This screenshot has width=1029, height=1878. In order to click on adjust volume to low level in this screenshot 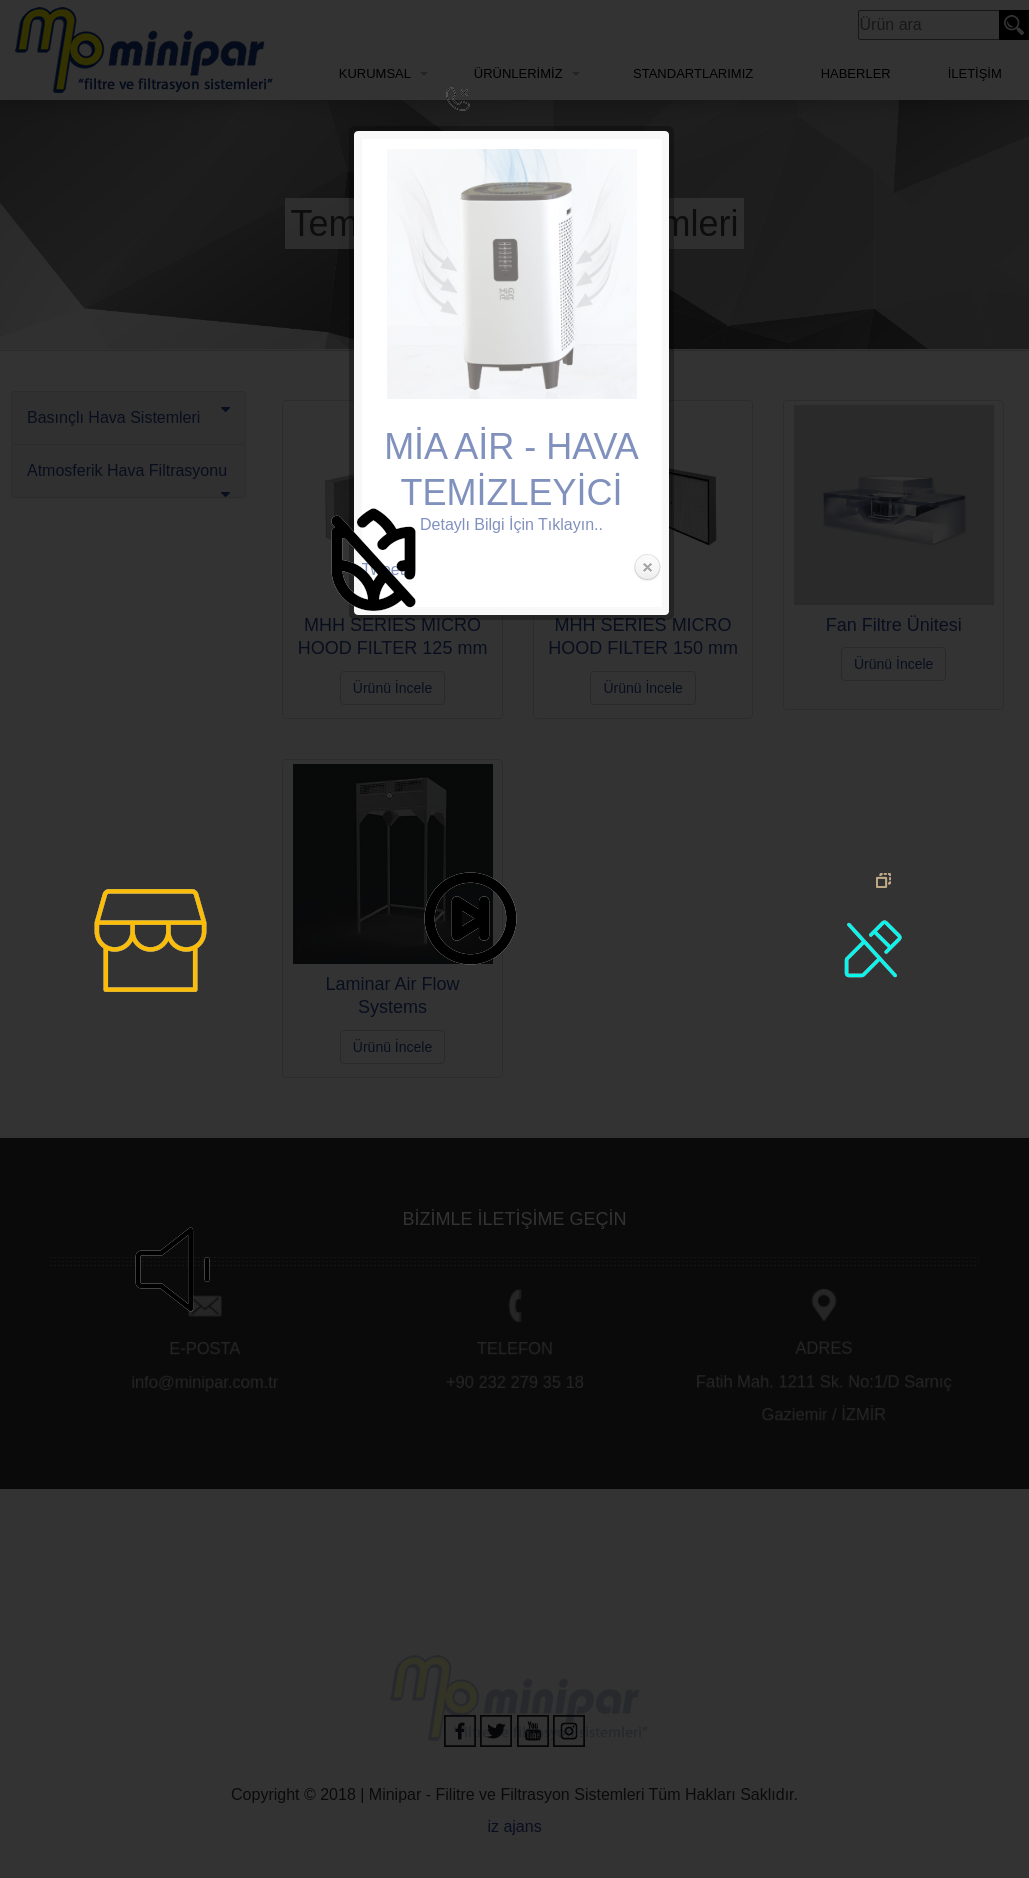, I will do `click(177, 1269)`.